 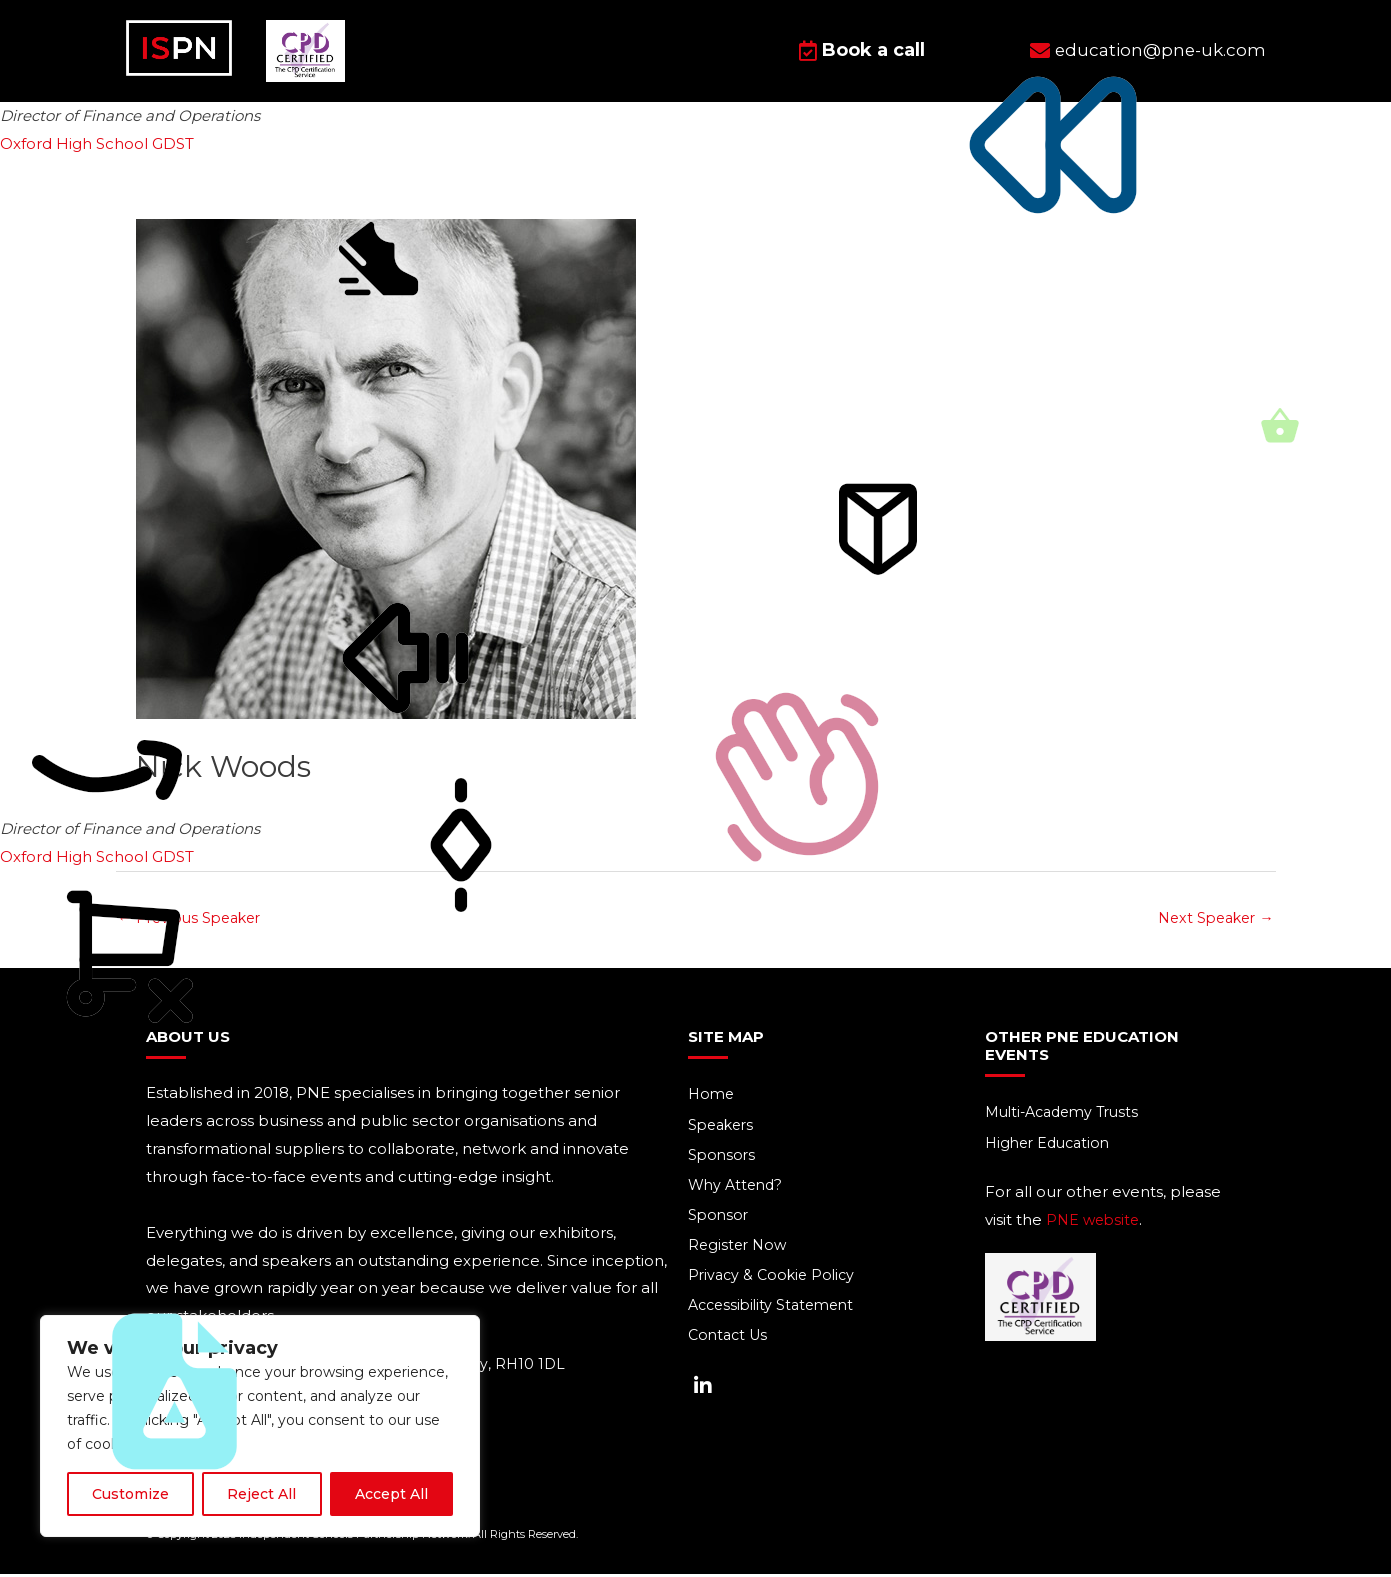 I want to click on track your running or walking activity, so click(x=377, y=263).